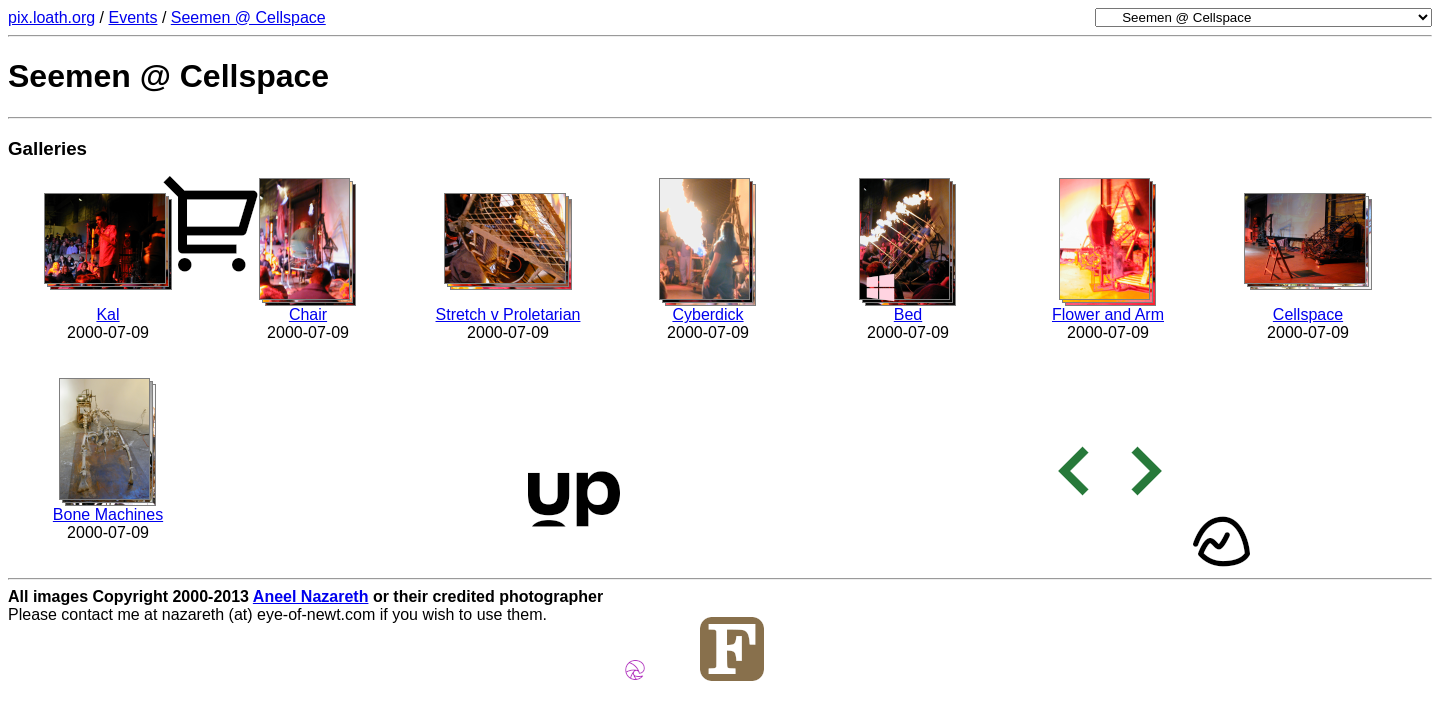 The height and width of the screenshot is (720, 1440). Describe the element at coordinates (214, 222) in the screenshot. I see `view your shopping cart` at that location.